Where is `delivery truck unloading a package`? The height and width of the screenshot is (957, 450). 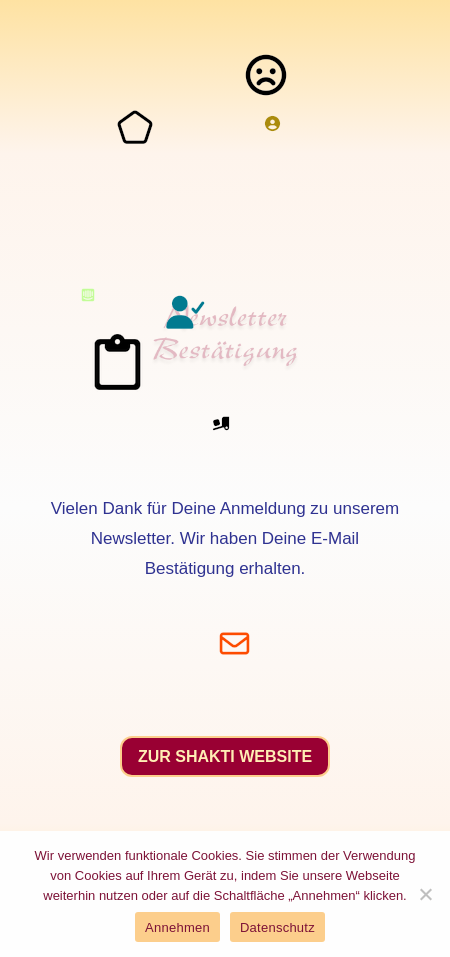
delivery truck unloading a package is located at coordinates (221, 423).